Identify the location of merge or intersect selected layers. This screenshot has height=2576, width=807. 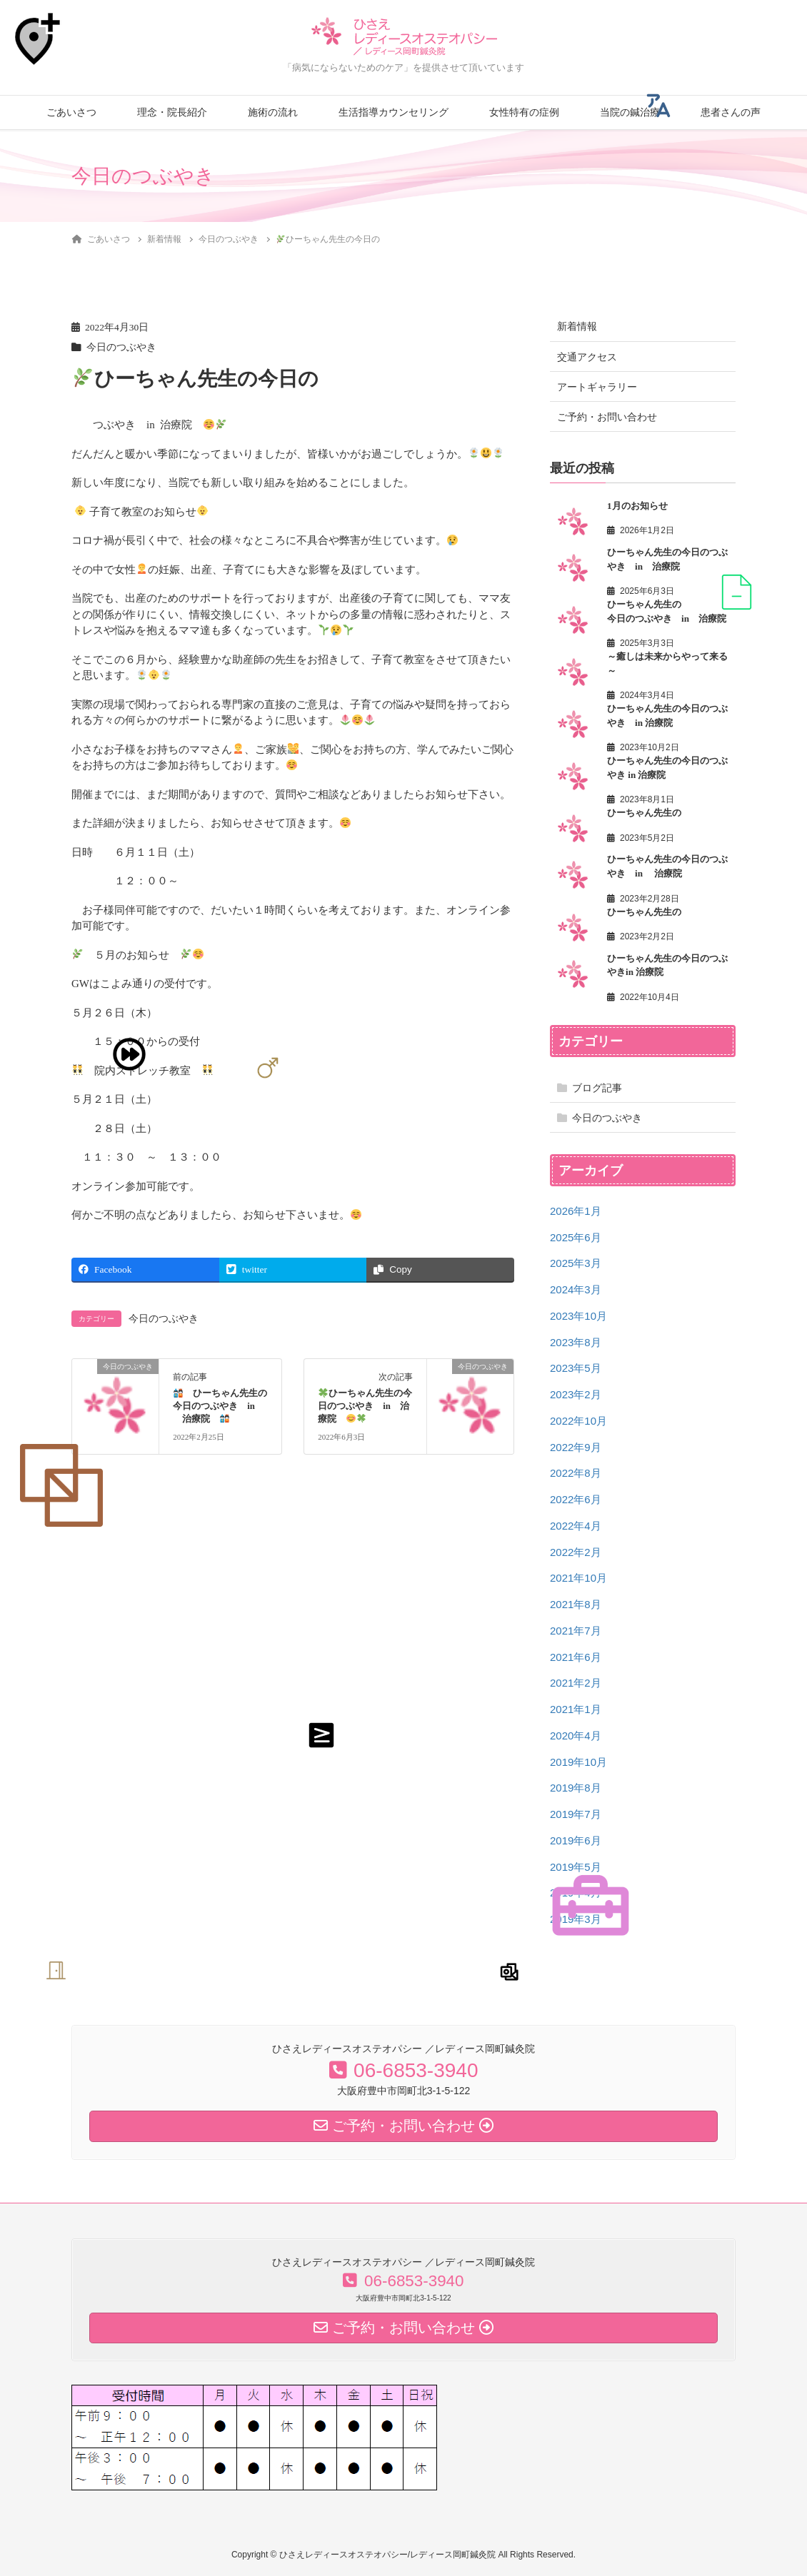
(61, 1485).